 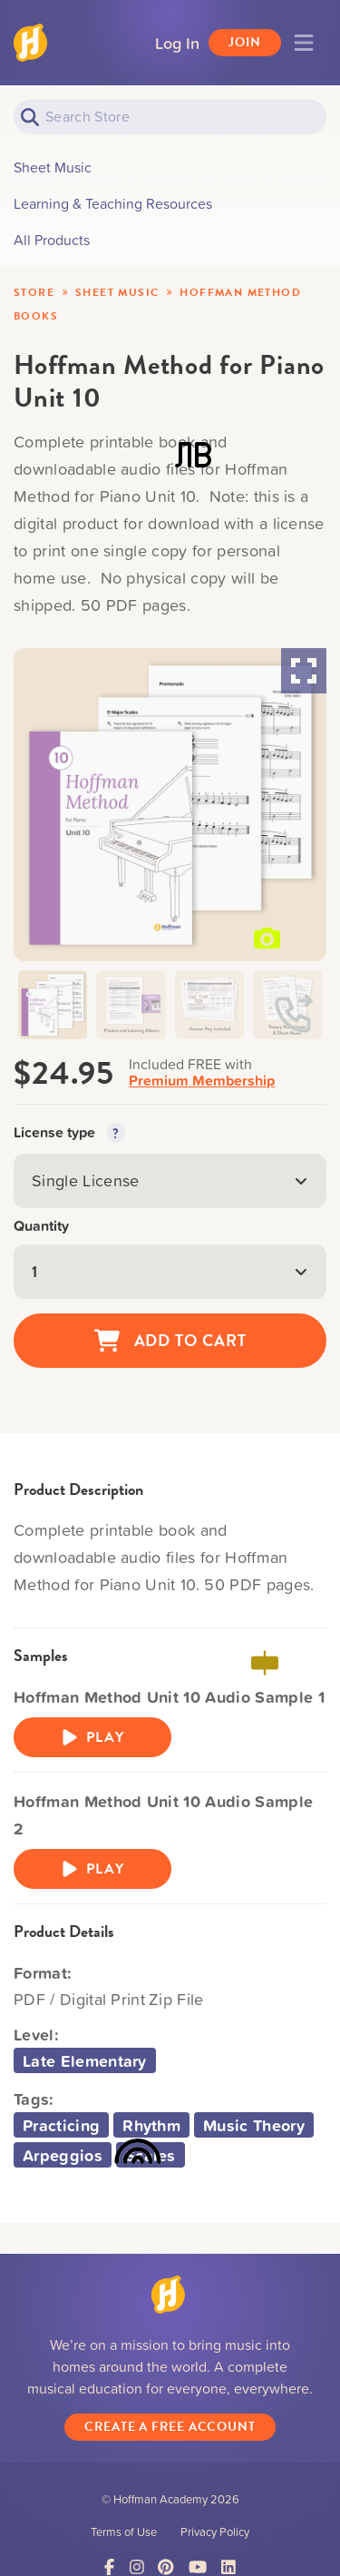 What do you see at coordinates (193, 455) in the screenshot?
I see `indicates Kyrgyzstani som currency` at bounding box center [193, 455].